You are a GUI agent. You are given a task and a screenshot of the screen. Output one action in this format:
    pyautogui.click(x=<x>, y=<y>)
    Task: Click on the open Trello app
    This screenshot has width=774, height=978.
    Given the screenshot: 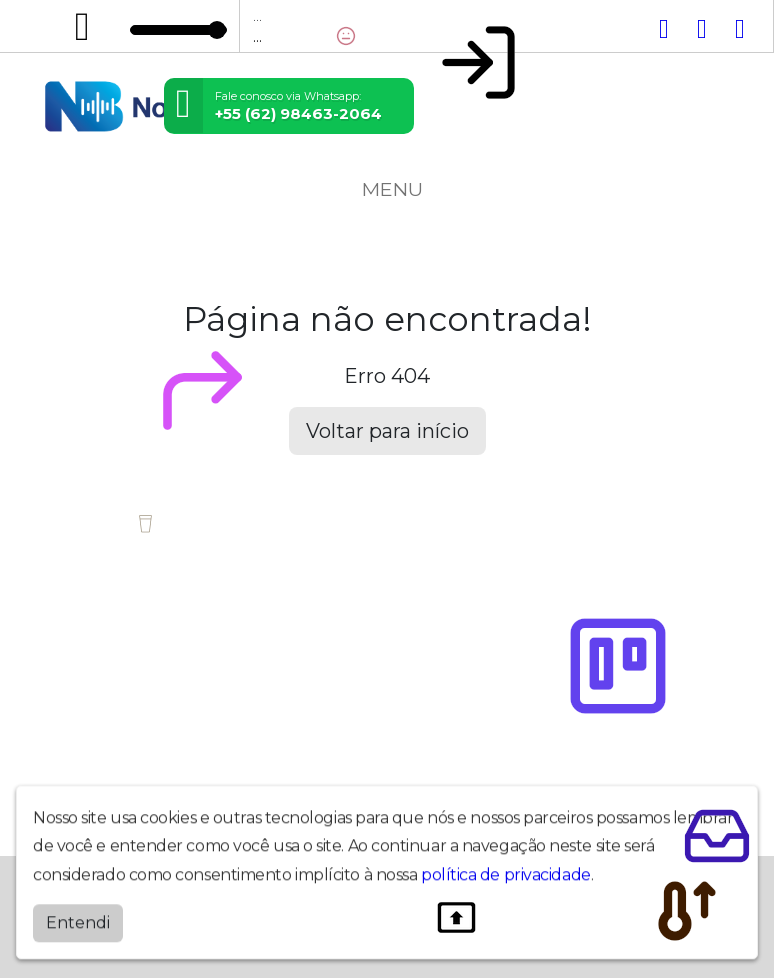 What is the action you would take?
    pyautogui.click(x=618, y=666)
    